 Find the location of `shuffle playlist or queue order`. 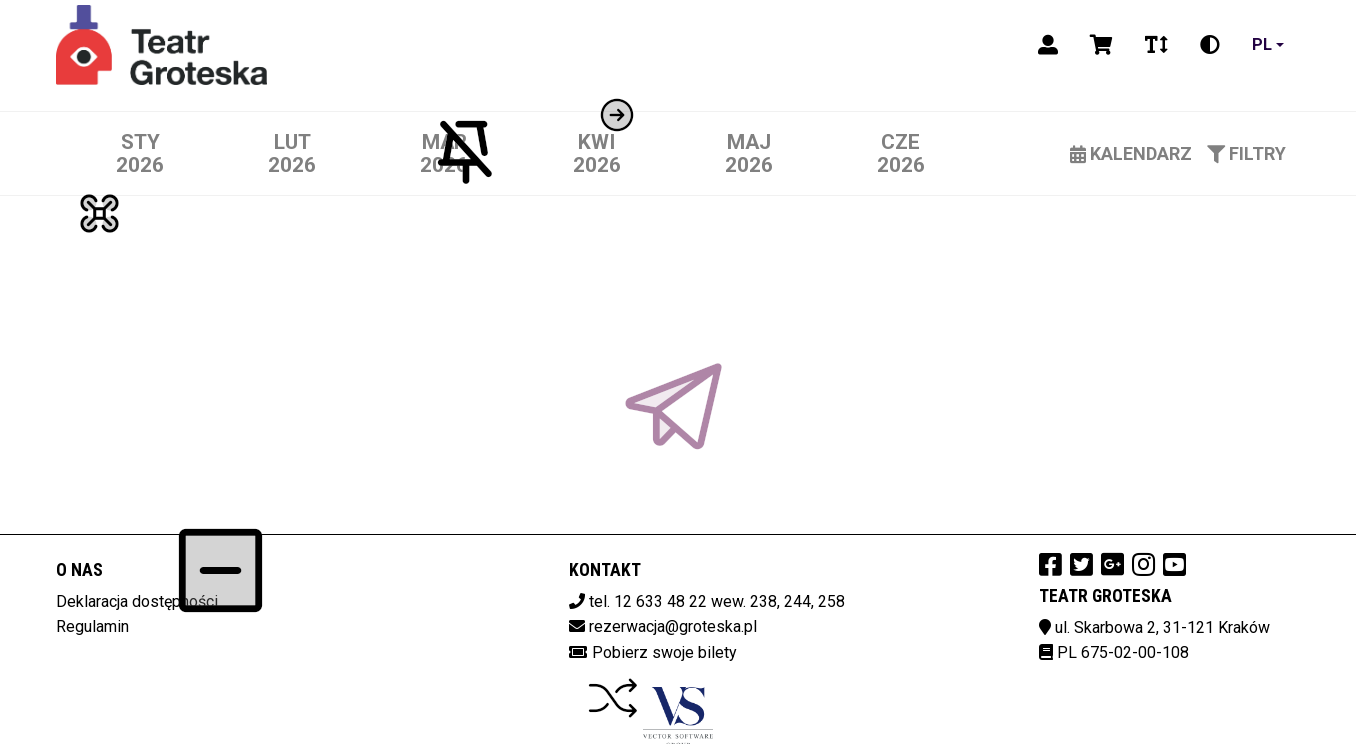

shuffle playlist or queue order is located at coordinates (612, 698).